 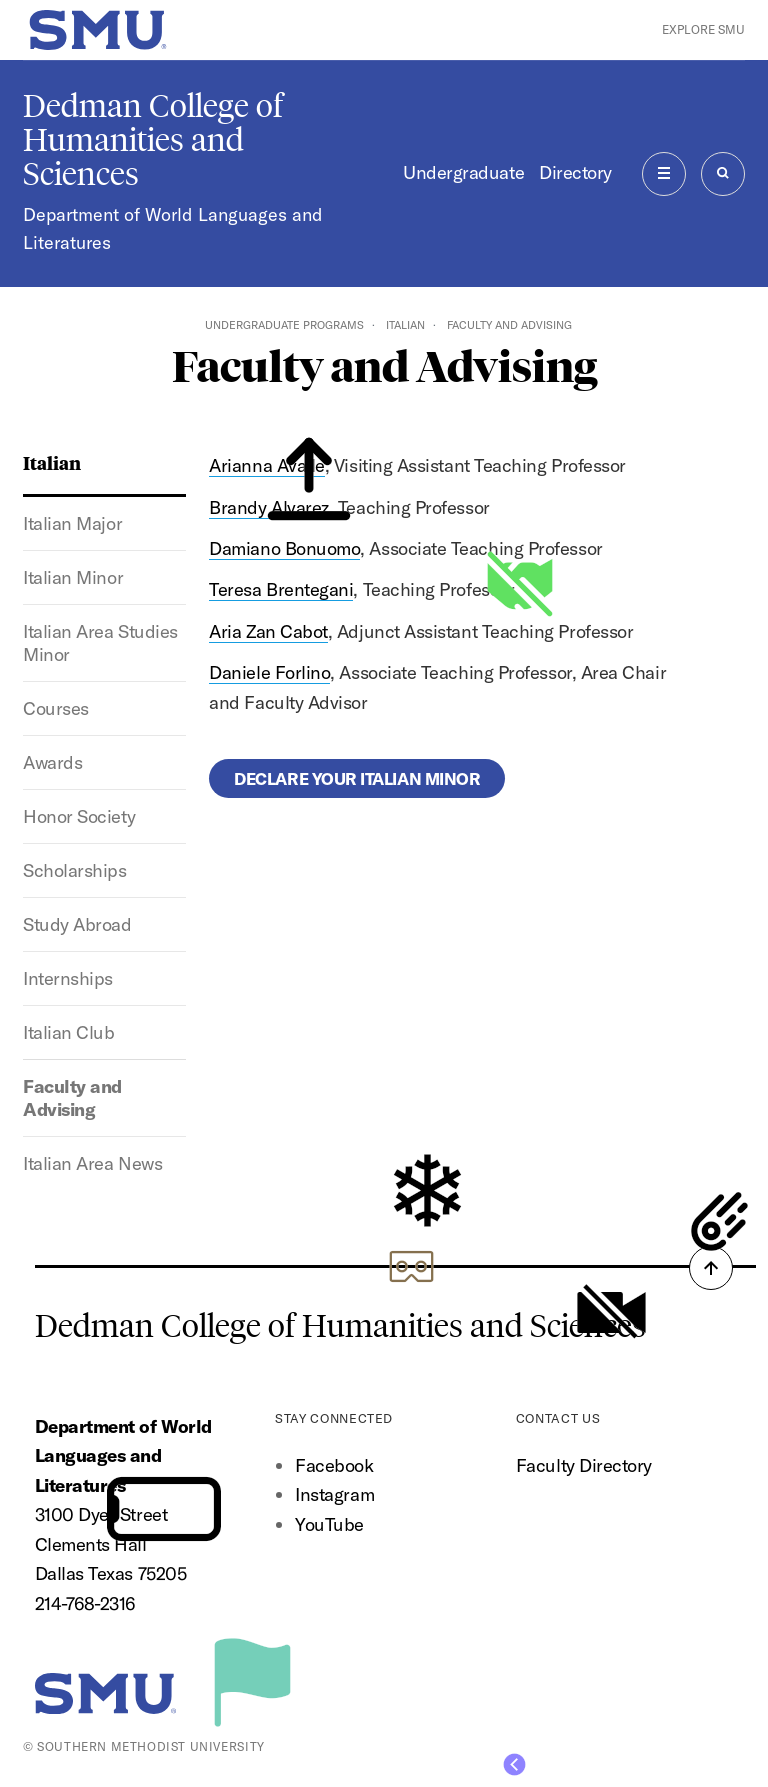 I want to click on indicates cold or winter weather conditions, so click(x=427, y=1190).